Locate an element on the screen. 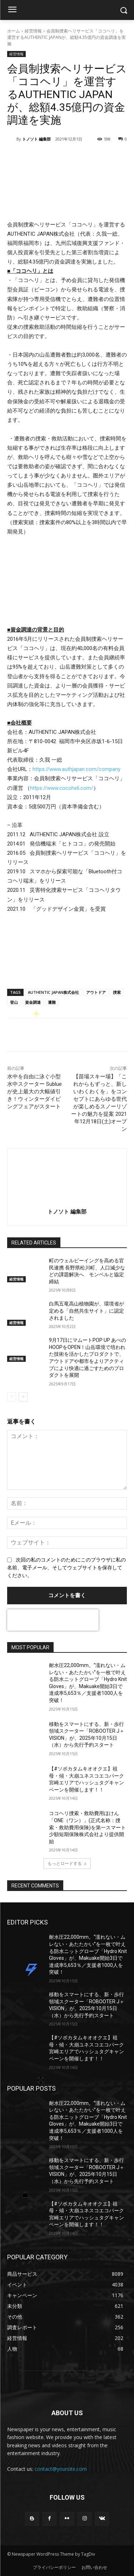  enable airplane mode is located at coordinates (36, 1013).